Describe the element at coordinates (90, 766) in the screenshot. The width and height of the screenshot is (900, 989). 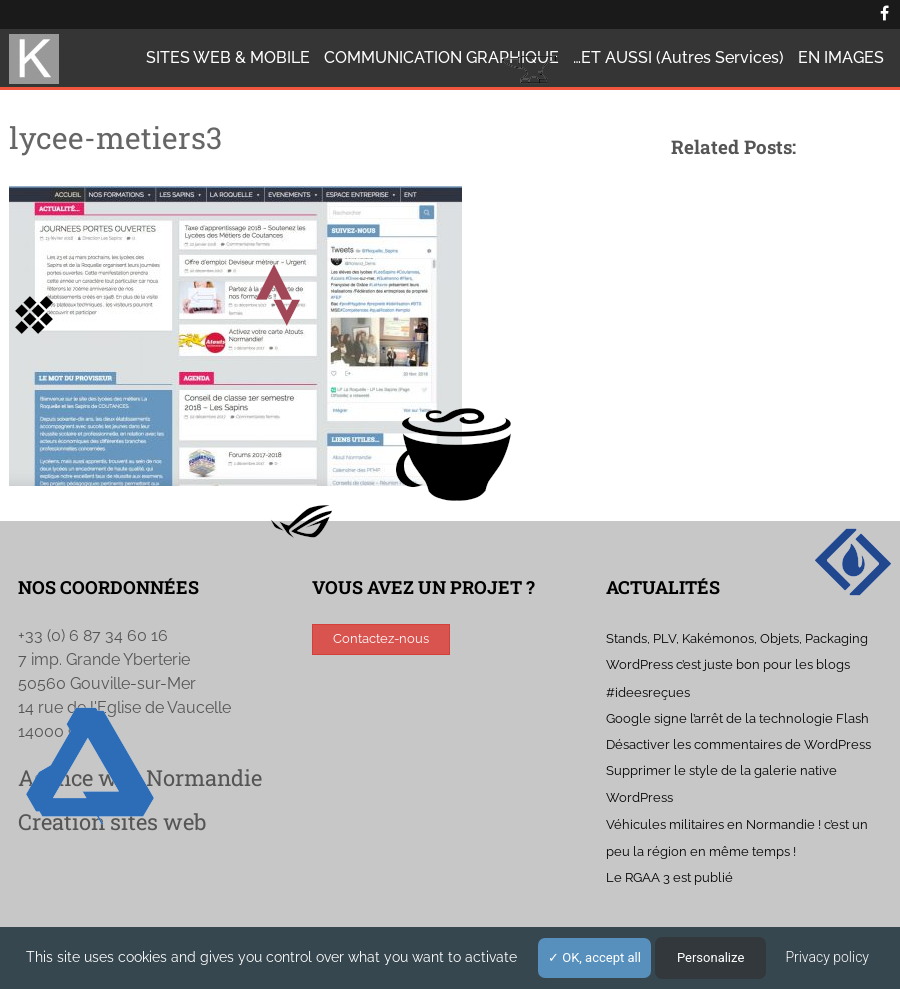
I see `open affinity creative software` at that location.